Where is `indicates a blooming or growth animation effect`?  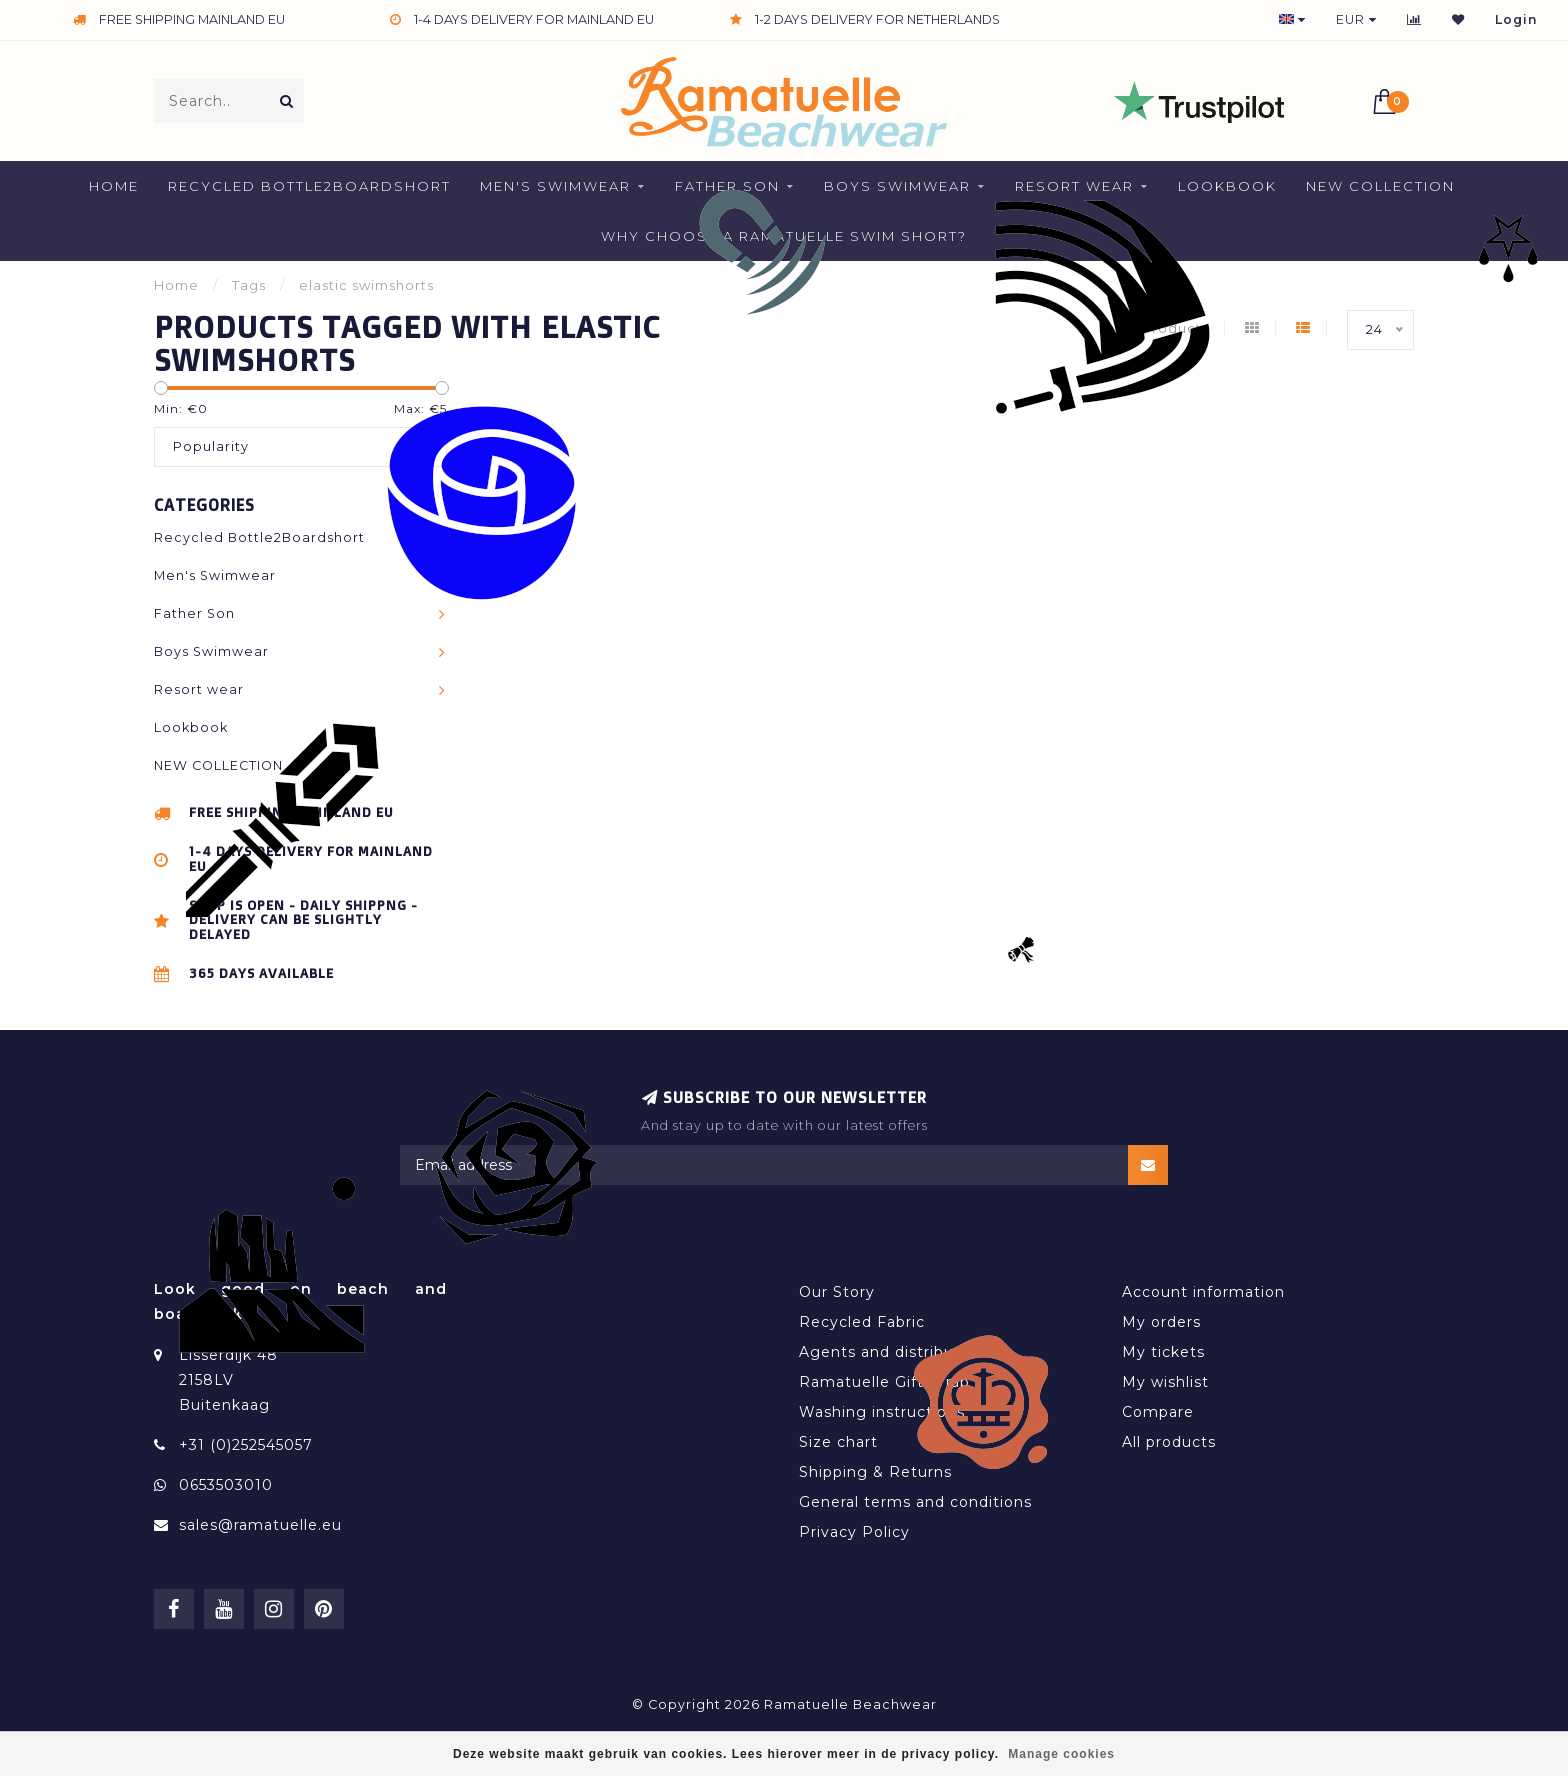 indicates a blooming or growth animation effect is located at coordinates (480, 501).